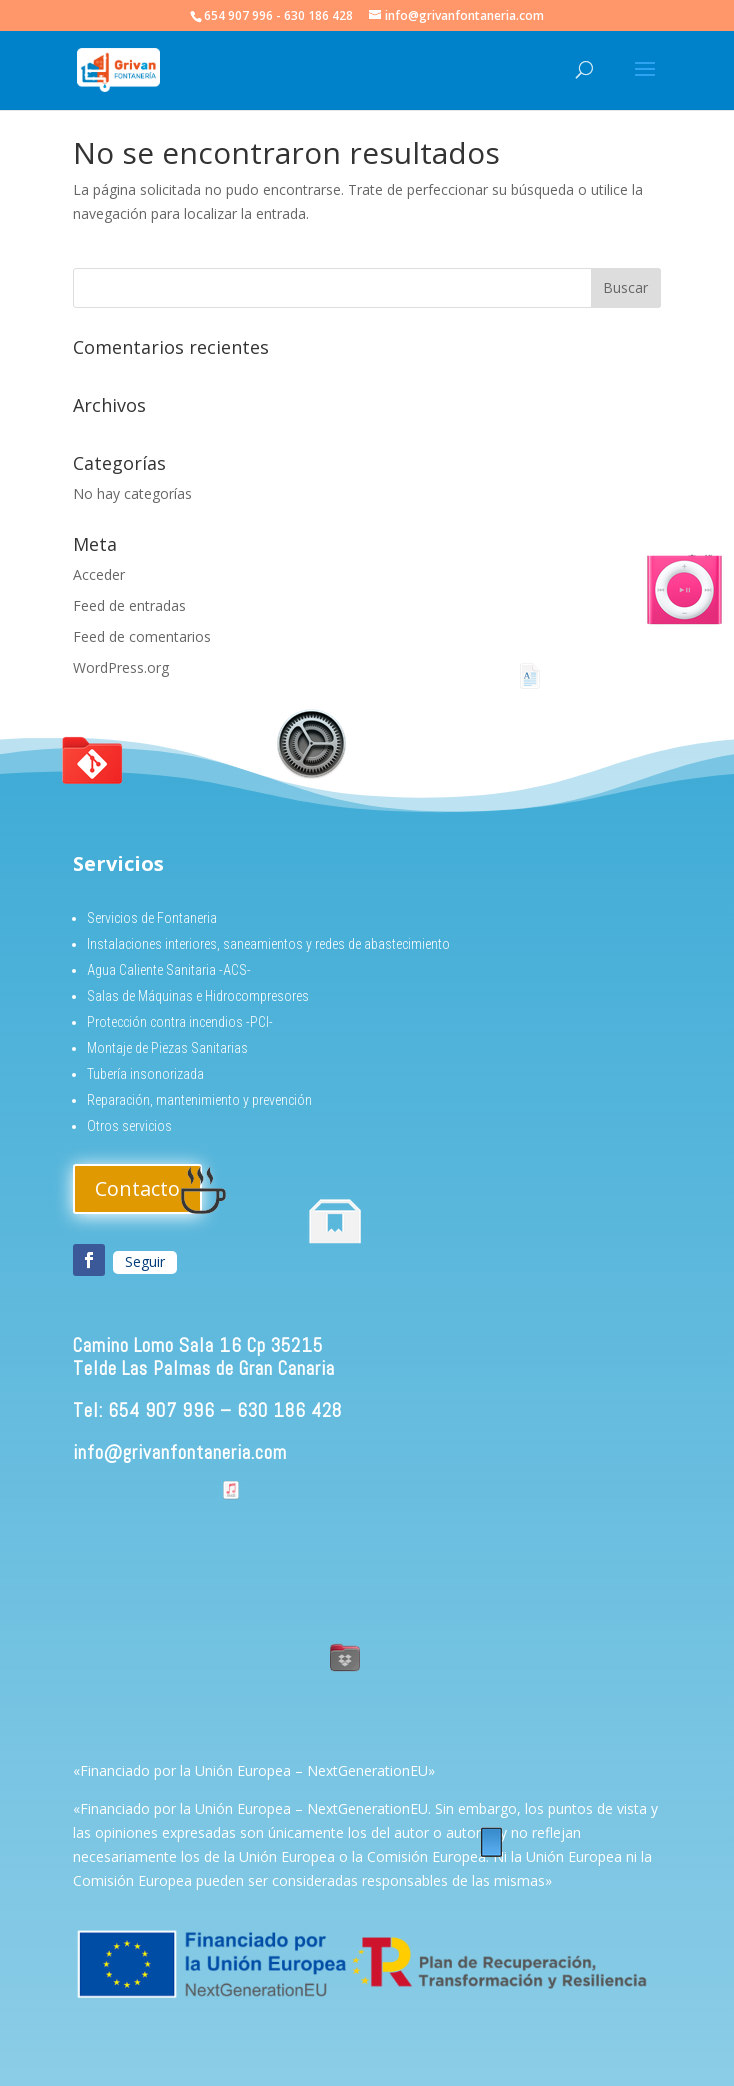 The height and width of the screenshot is (2086, 734). I want to click on caffeine mode is active, preventing sleep, so click(203, 1191).